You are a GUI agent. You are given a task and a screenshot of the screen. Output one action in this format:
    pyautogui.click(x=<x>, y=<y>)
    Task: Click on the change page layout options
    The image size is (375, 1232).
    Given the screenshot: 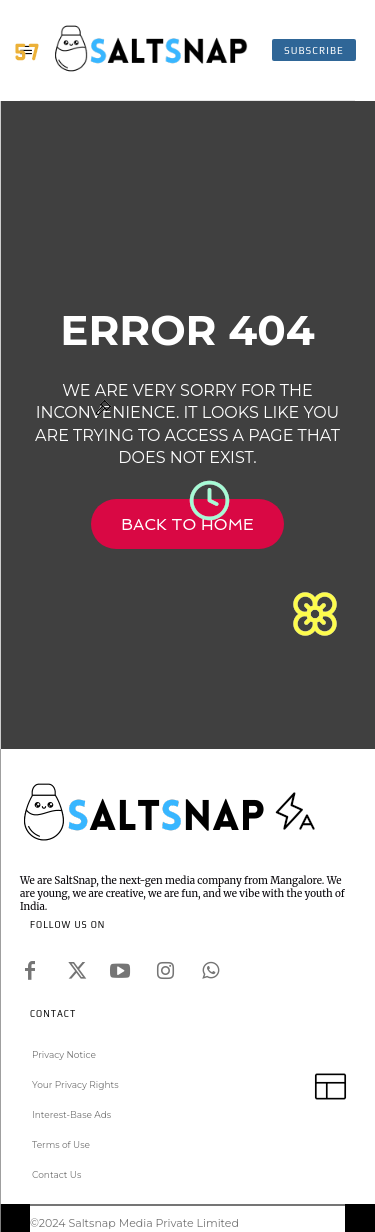 What is the action you would take?
    pyautogui.click(x=330, y=1086)
    